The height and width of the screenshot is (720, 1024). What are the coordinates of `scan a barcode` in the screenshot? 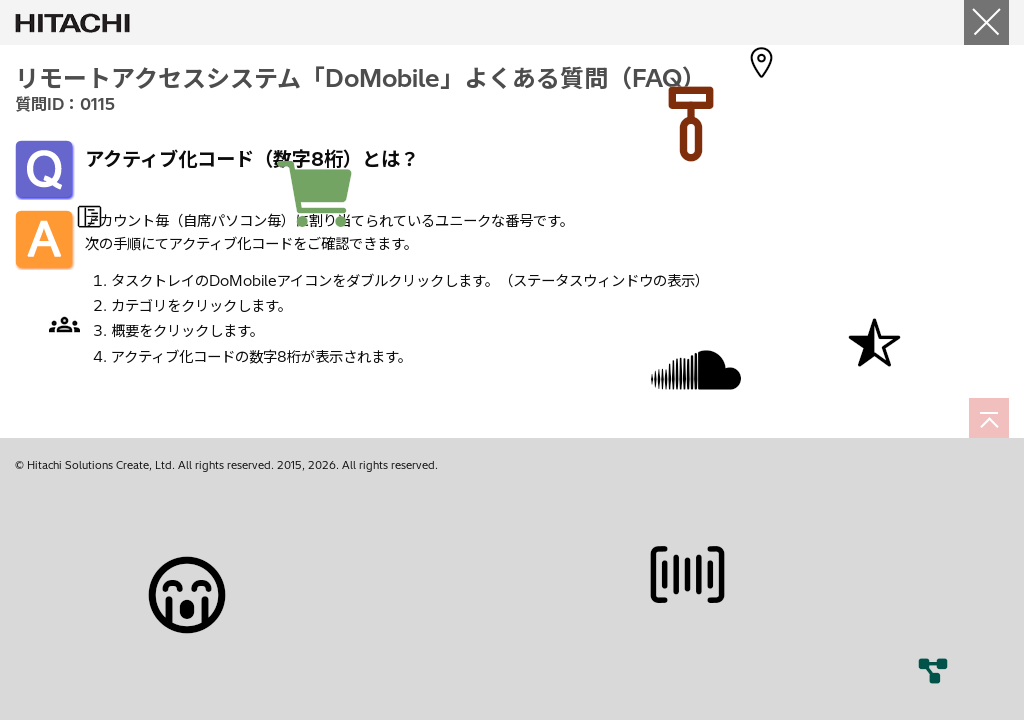 It's located at (687, 574).